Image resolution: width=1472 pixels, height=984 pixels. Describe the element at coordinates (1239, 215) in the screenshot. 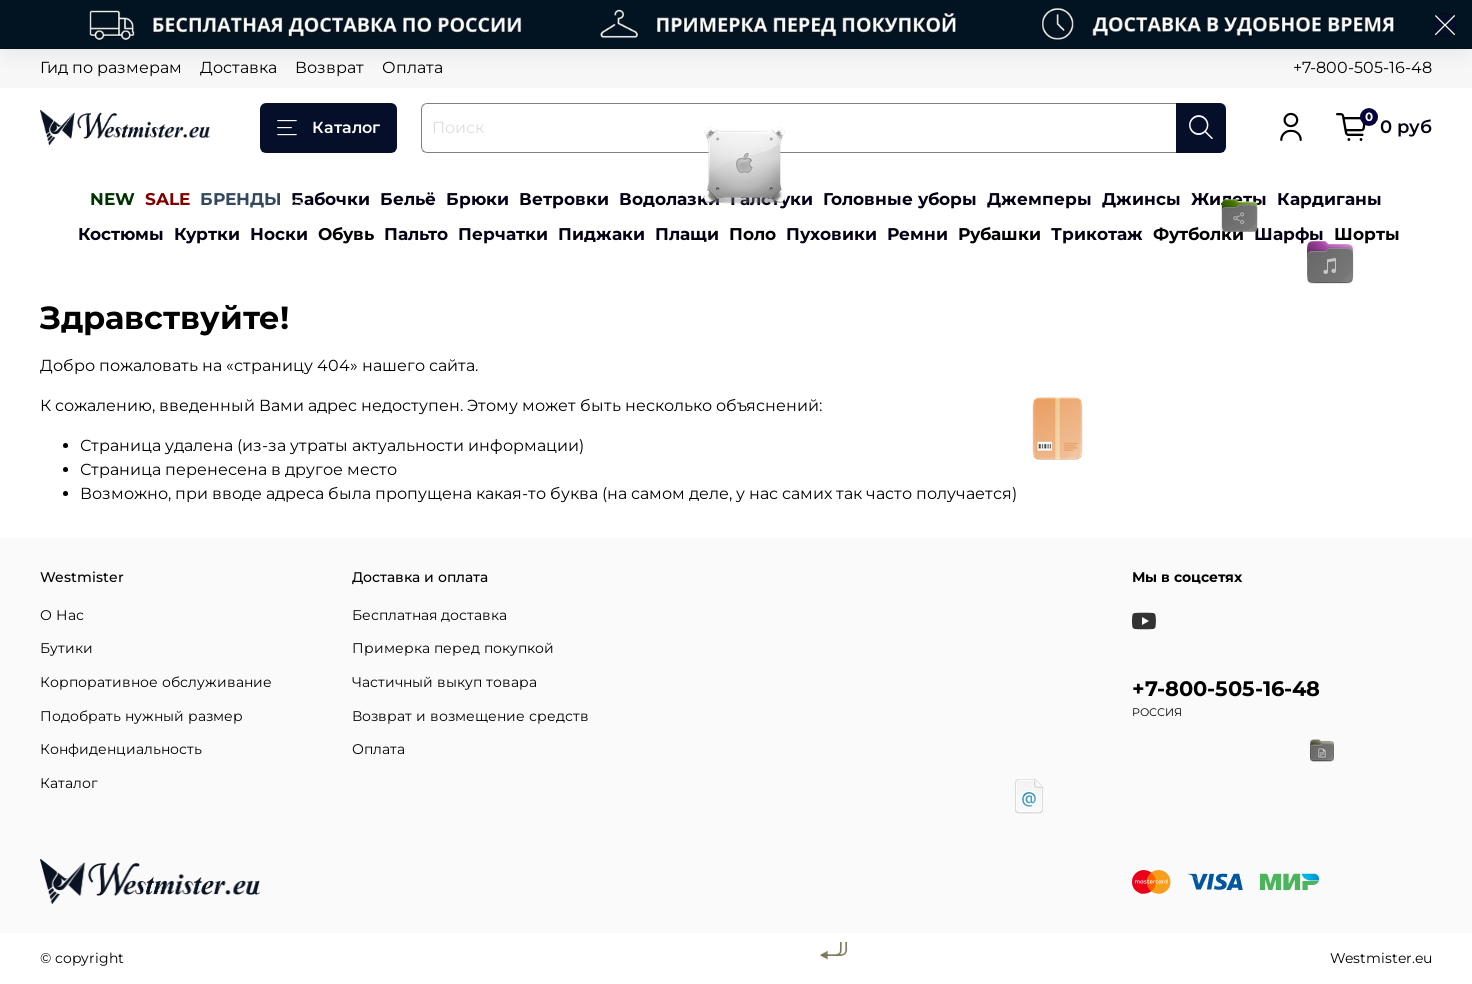

I see `open your public shared folder` at that location.